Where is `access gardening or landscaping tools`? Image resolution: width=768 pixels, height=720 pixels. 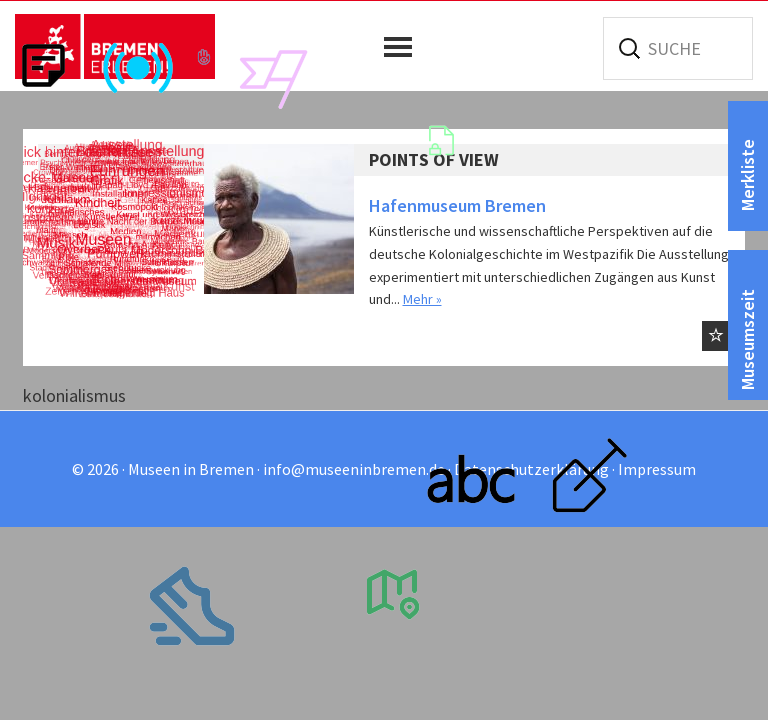 access gardening or landscaping tools is located at coordinates (588, 476).